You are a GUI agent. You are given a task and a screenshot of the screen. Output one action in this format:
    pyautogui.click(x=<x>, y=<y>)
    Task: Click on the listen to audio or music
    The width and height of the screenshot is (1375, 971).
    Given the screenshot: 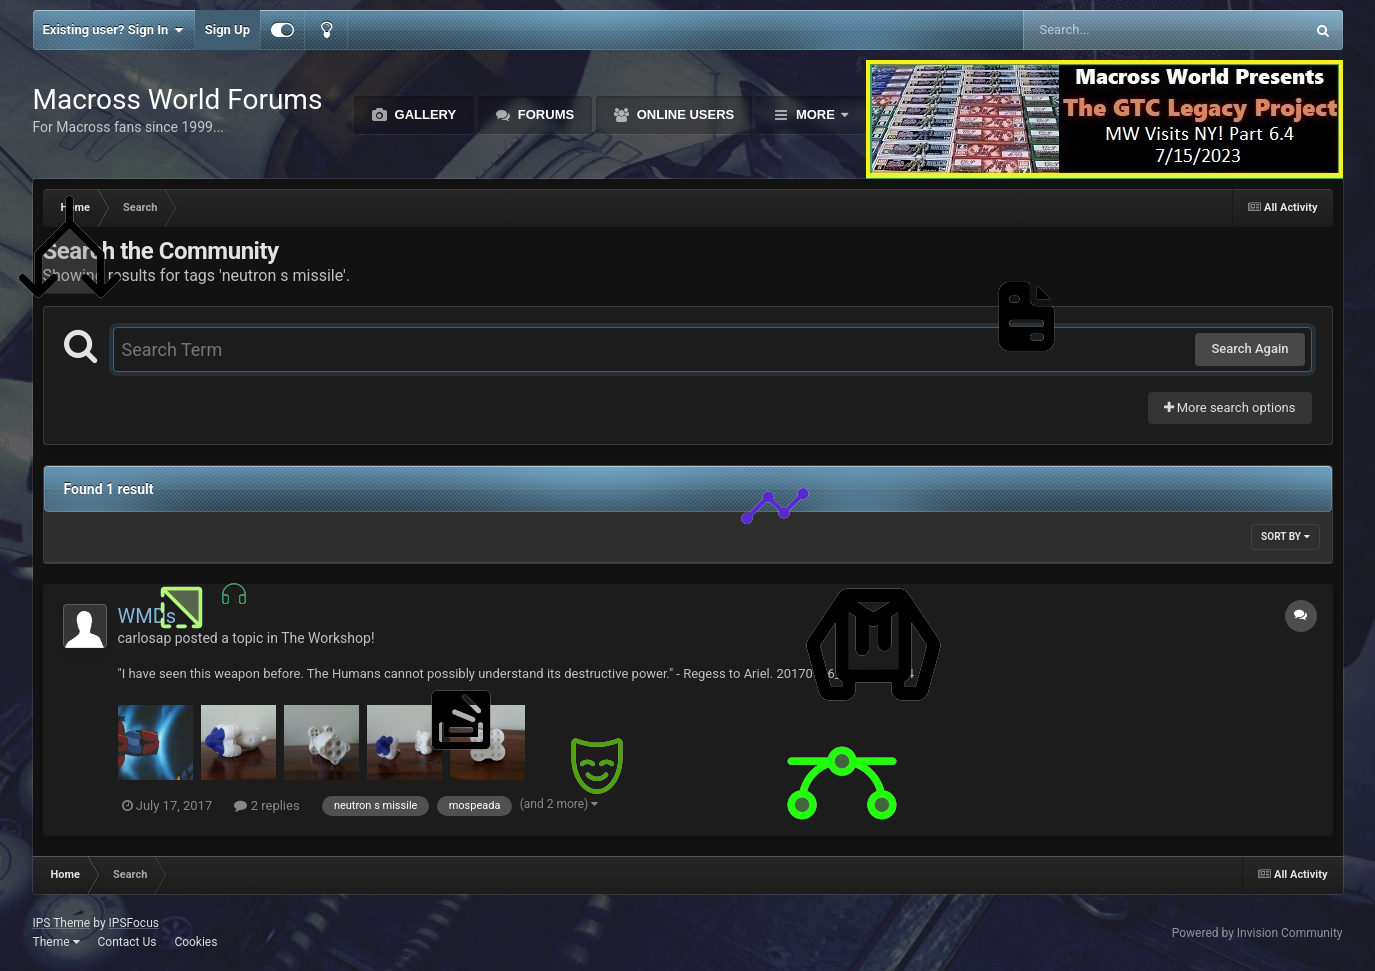 What is the action you would take?
    pyautogui.click(x=234, y=595)
    